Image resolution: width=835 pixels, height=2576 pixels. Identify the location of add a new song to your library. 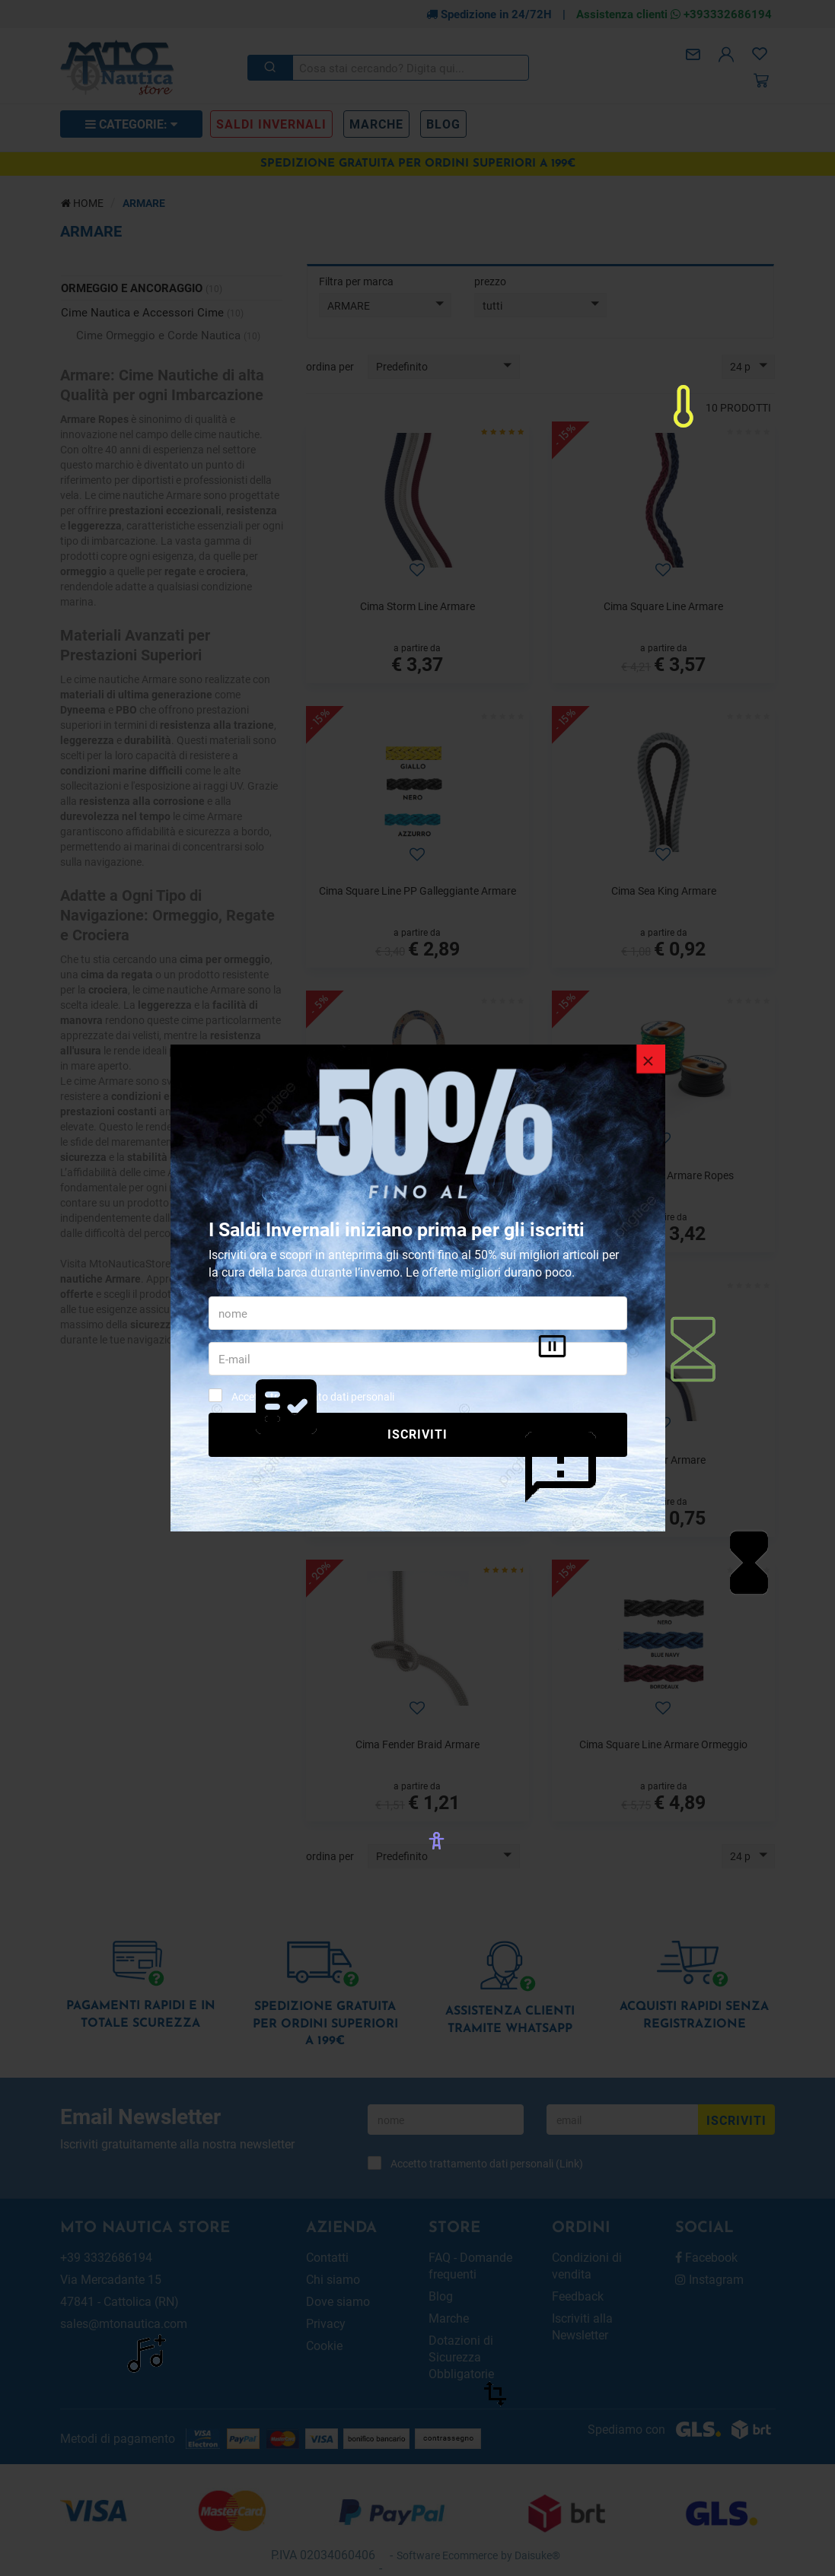
(147, 2354).